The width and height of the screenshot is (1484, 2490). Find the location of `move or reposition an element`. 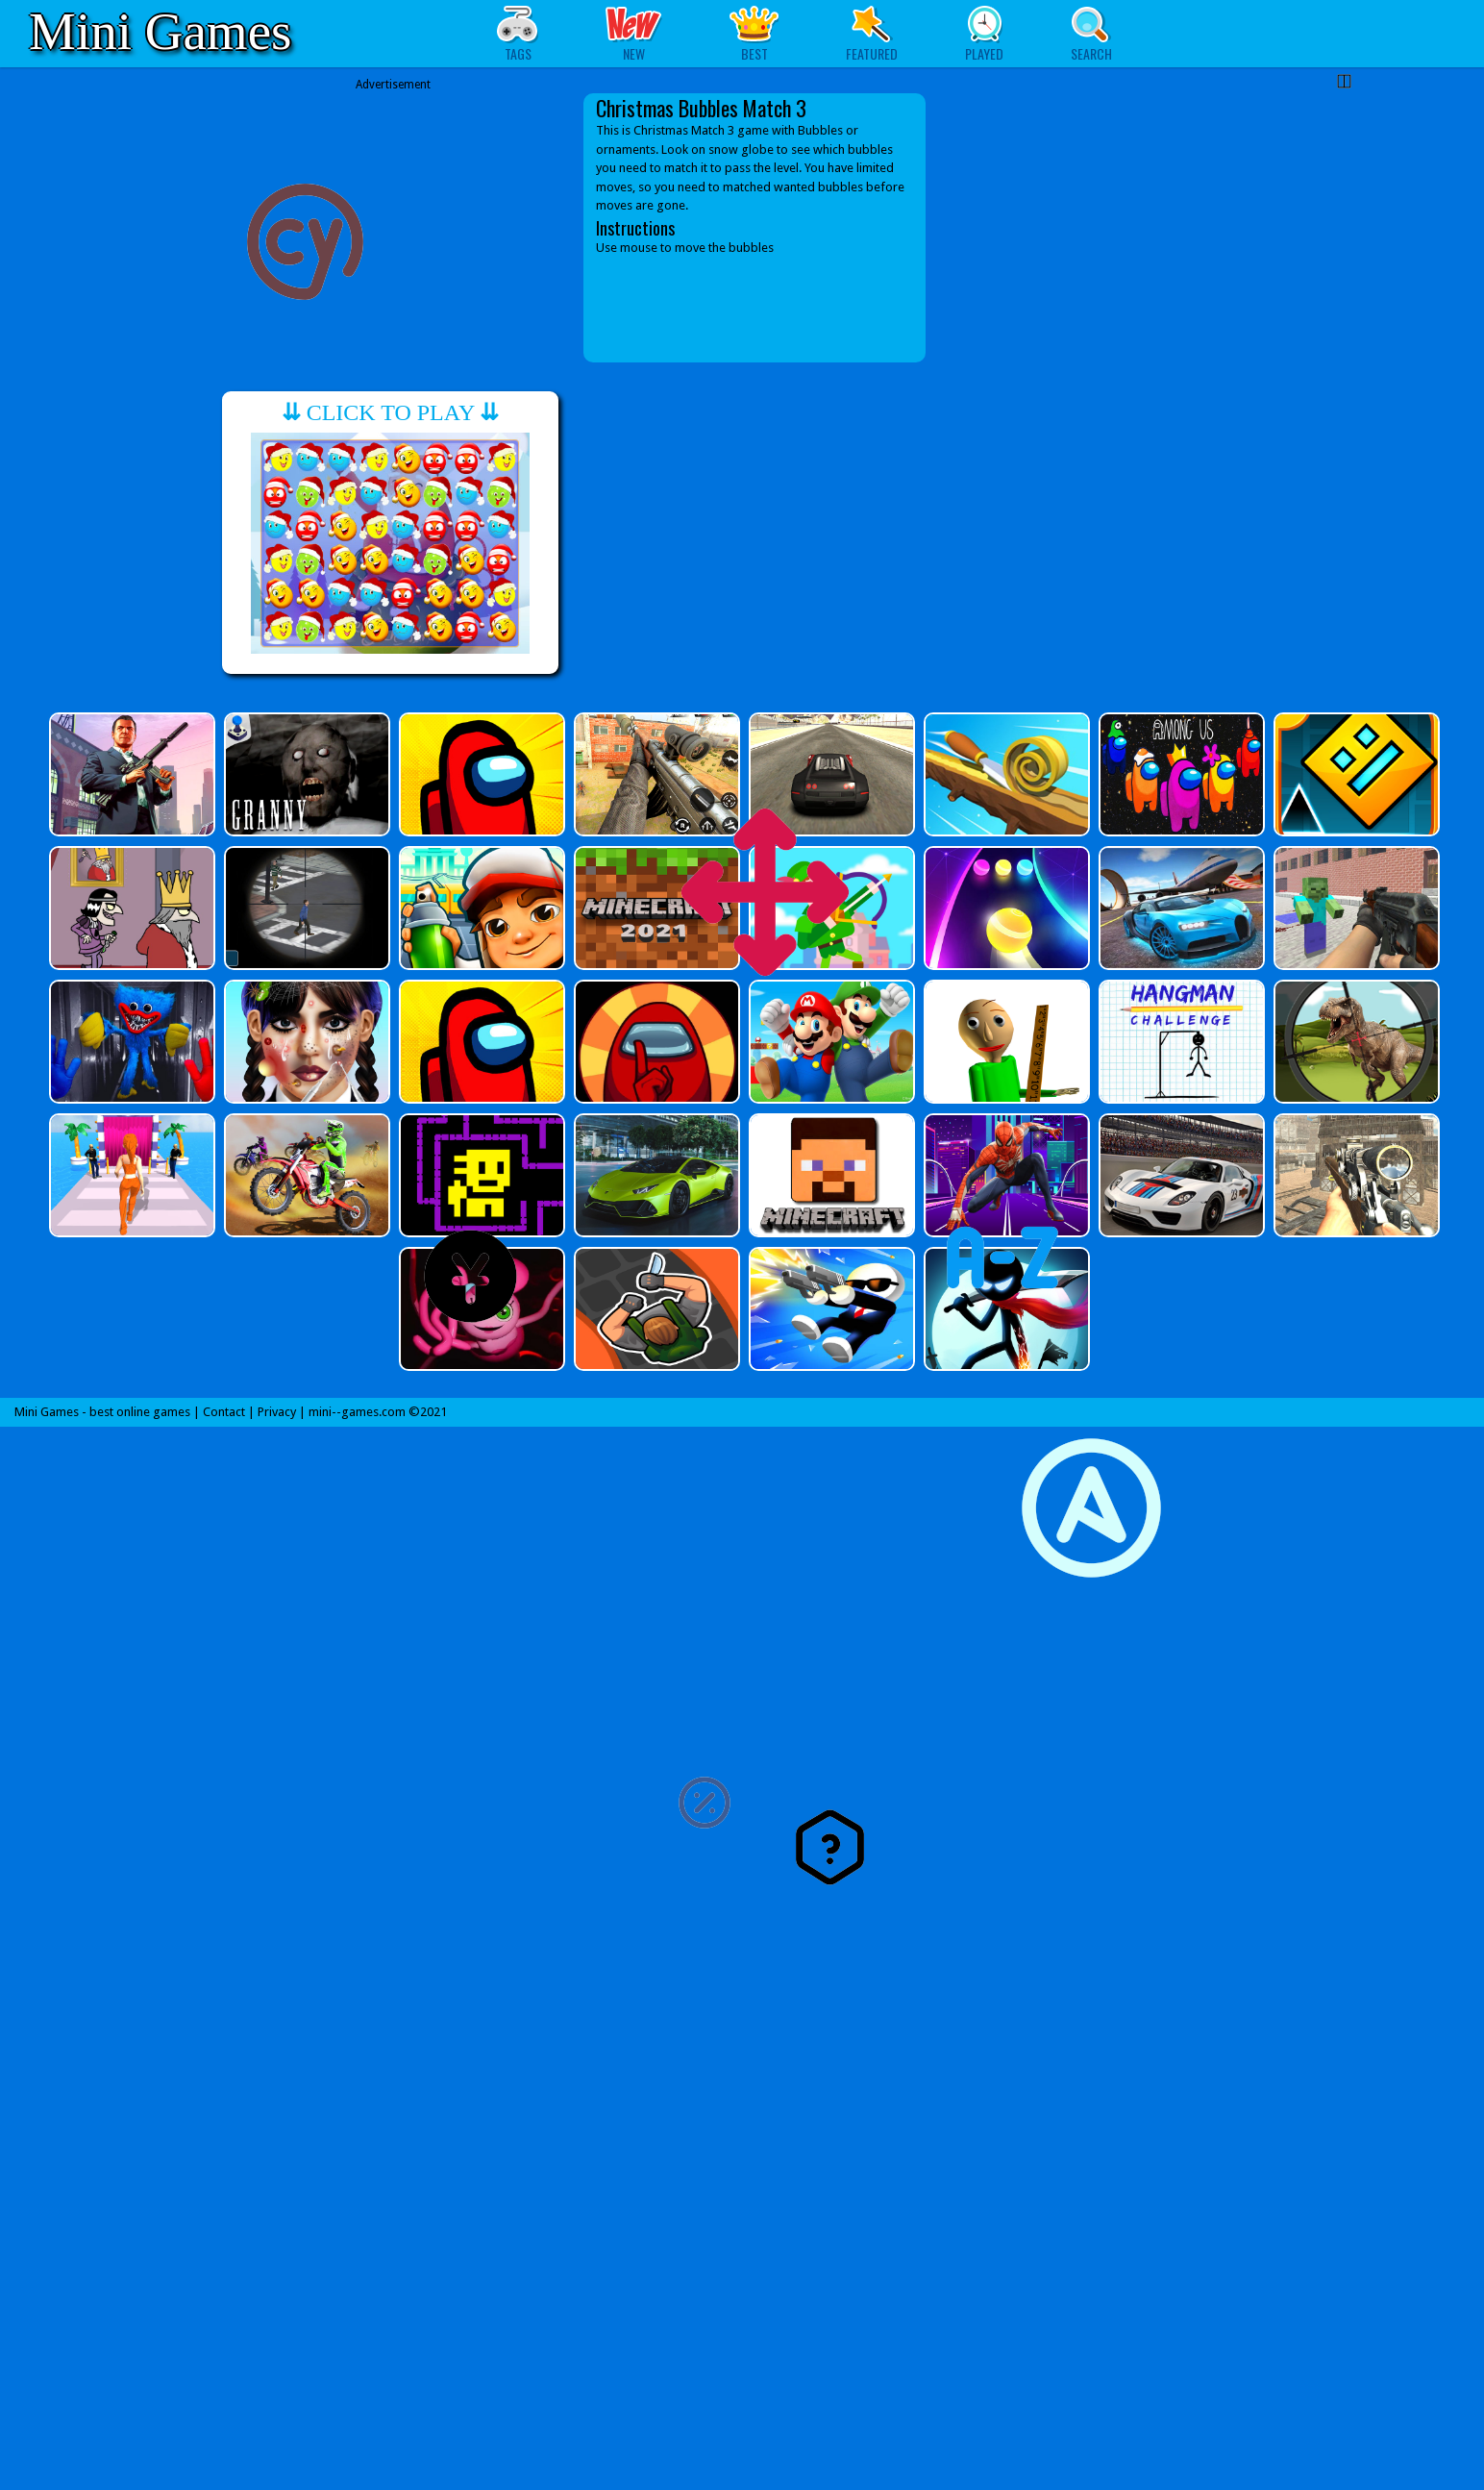

move or reposition an element is located at coordinates (765, 892).